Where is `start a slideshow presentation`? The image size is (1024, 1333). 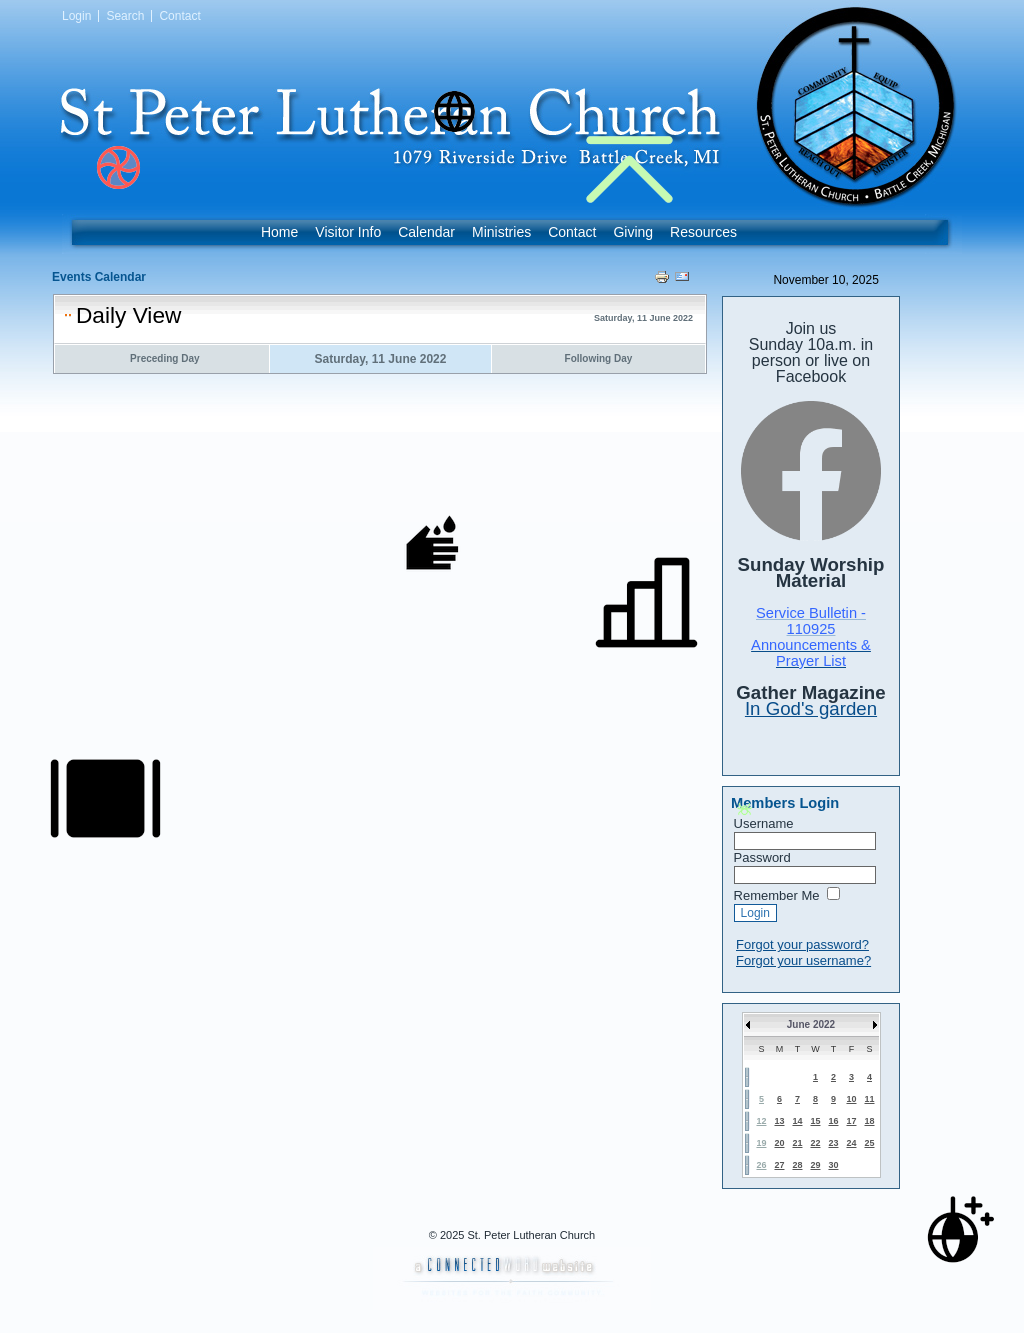 start a slideshow presentation is located at coordinates (105, 798).